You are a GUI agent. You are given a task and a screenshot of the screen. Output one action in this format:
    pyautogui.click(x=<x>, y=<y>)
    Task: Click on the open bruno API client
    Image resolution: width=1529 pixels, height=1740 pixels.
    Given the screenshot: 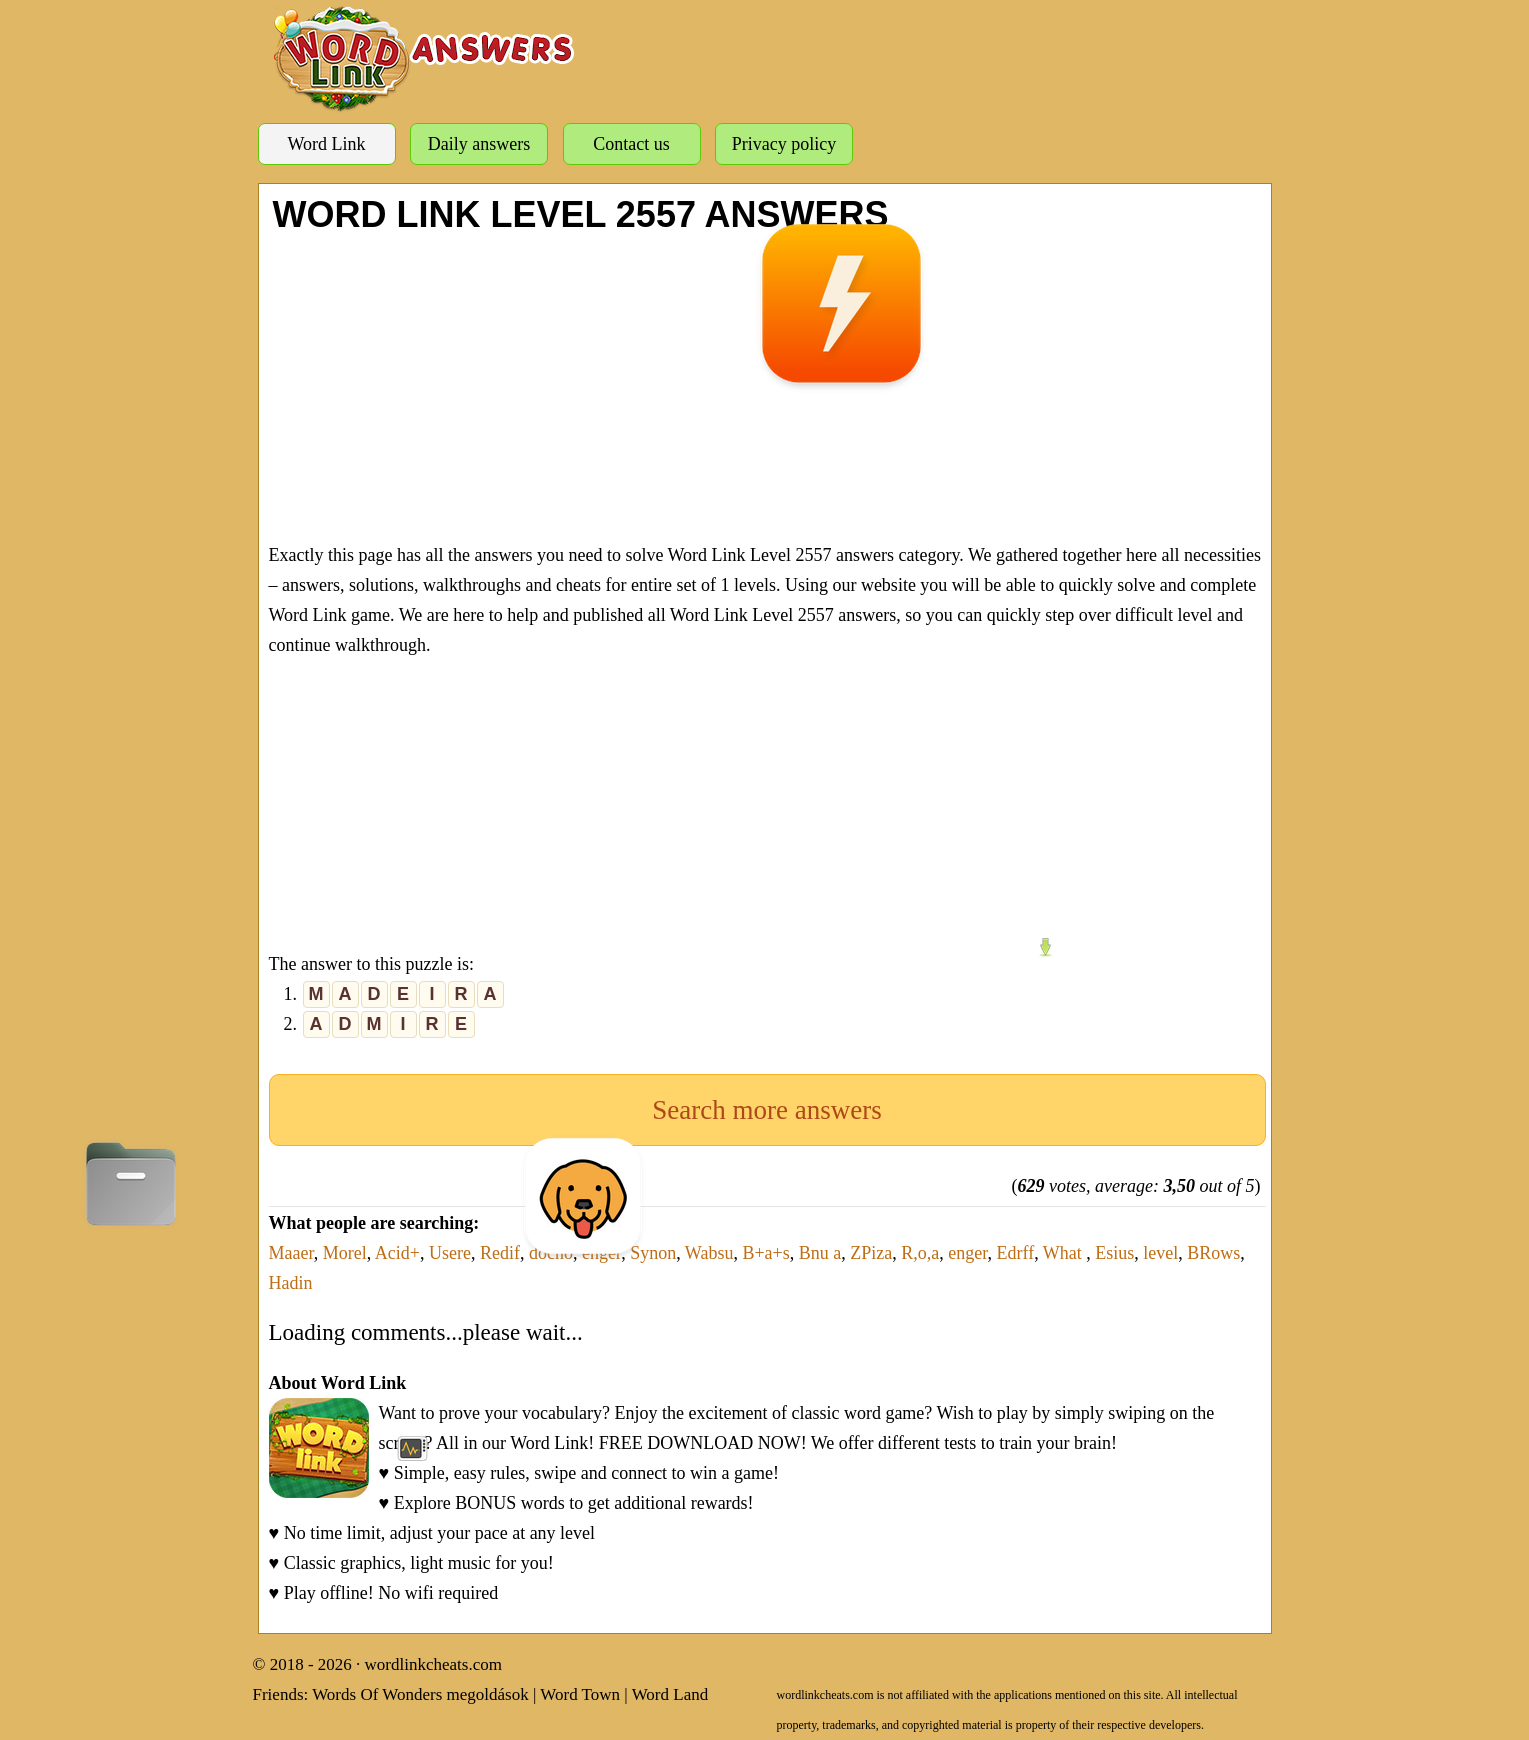 What is the action you would take?
    pyautogui.click(x=583, y=1196)
    